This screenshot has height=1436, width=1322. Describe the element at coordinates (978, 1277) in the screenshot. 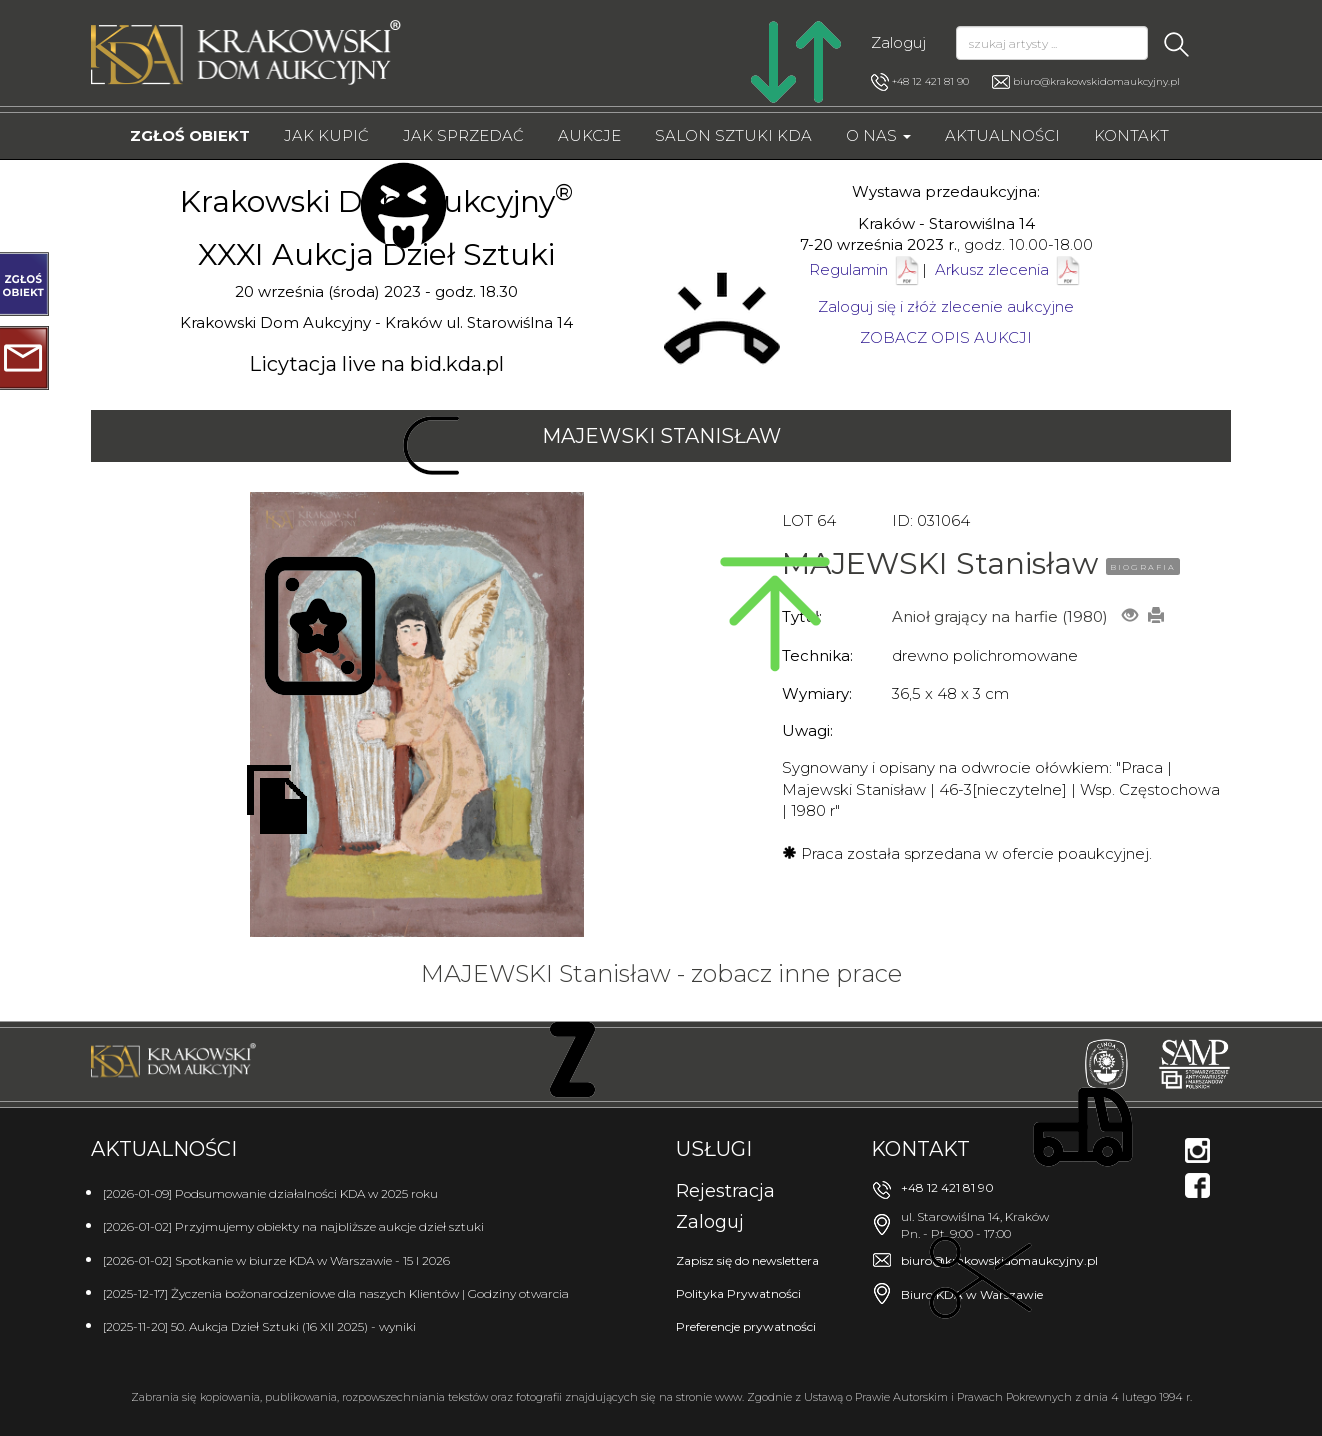

I see `cut selected content` at that location.